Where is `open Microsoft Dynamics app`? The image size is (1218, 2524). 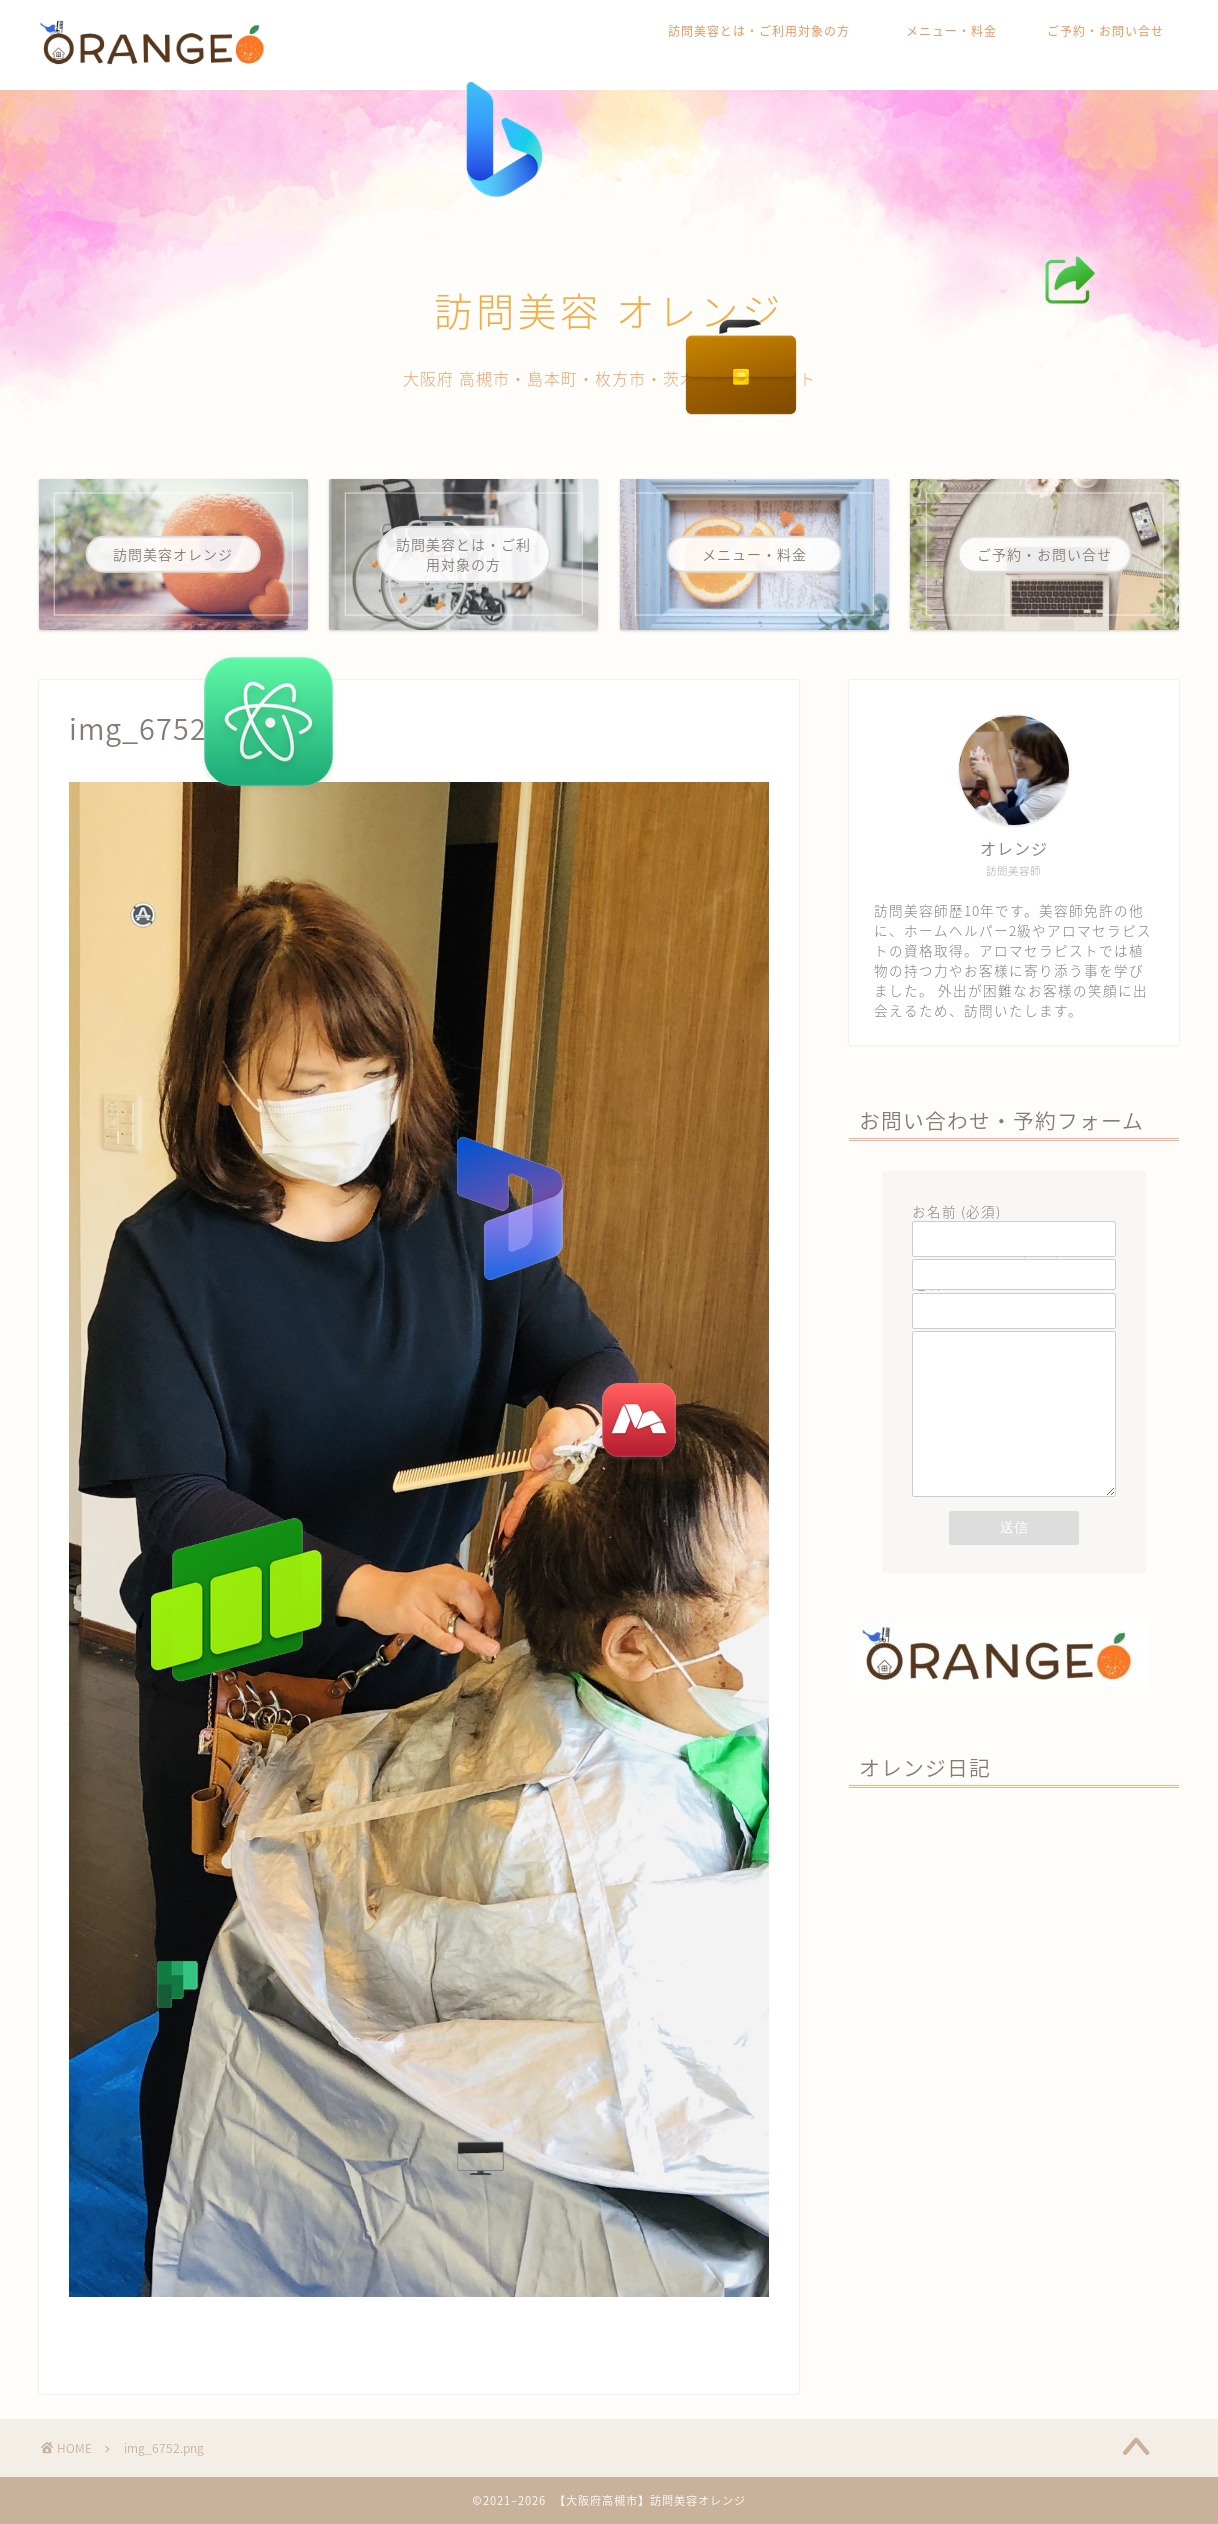 open Microsoft Dynamics app is located at coordinates (511, 1208).